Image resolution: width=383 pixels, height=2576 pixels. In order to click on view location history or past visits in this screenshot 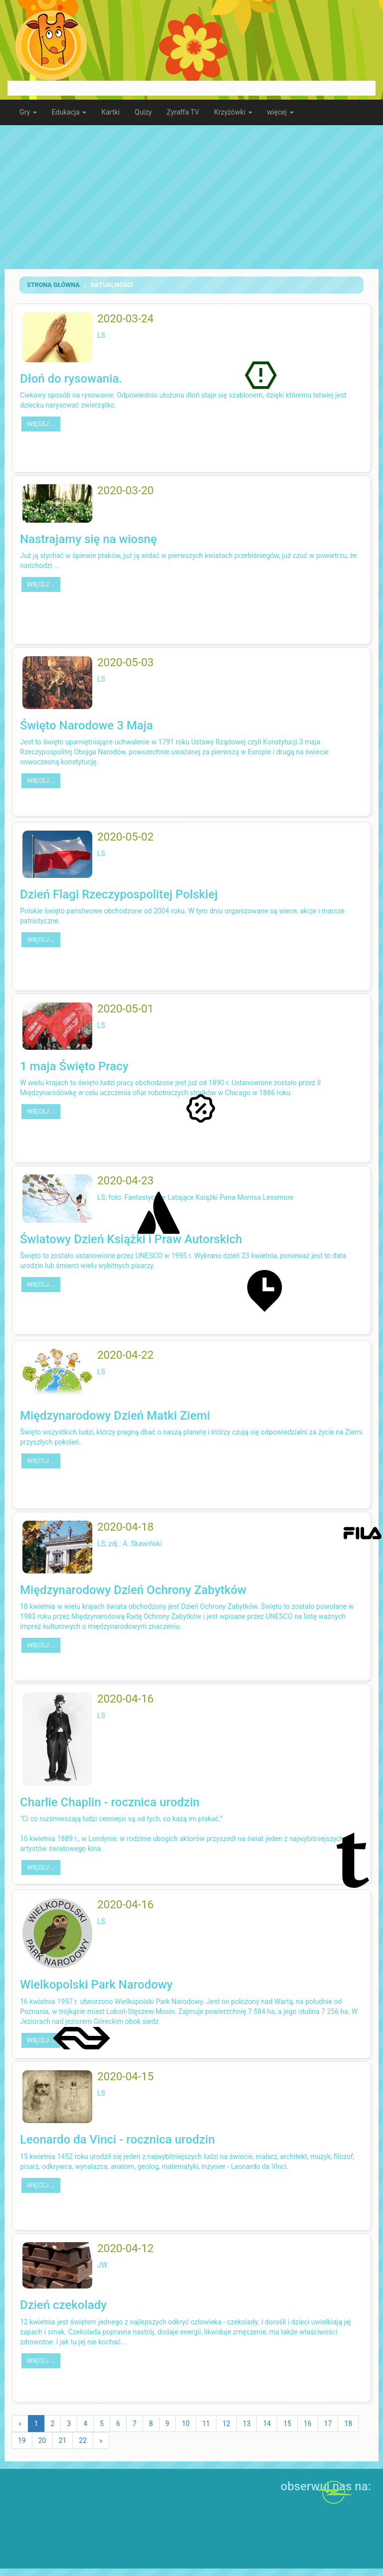, I will do `click(264, 1289)`.